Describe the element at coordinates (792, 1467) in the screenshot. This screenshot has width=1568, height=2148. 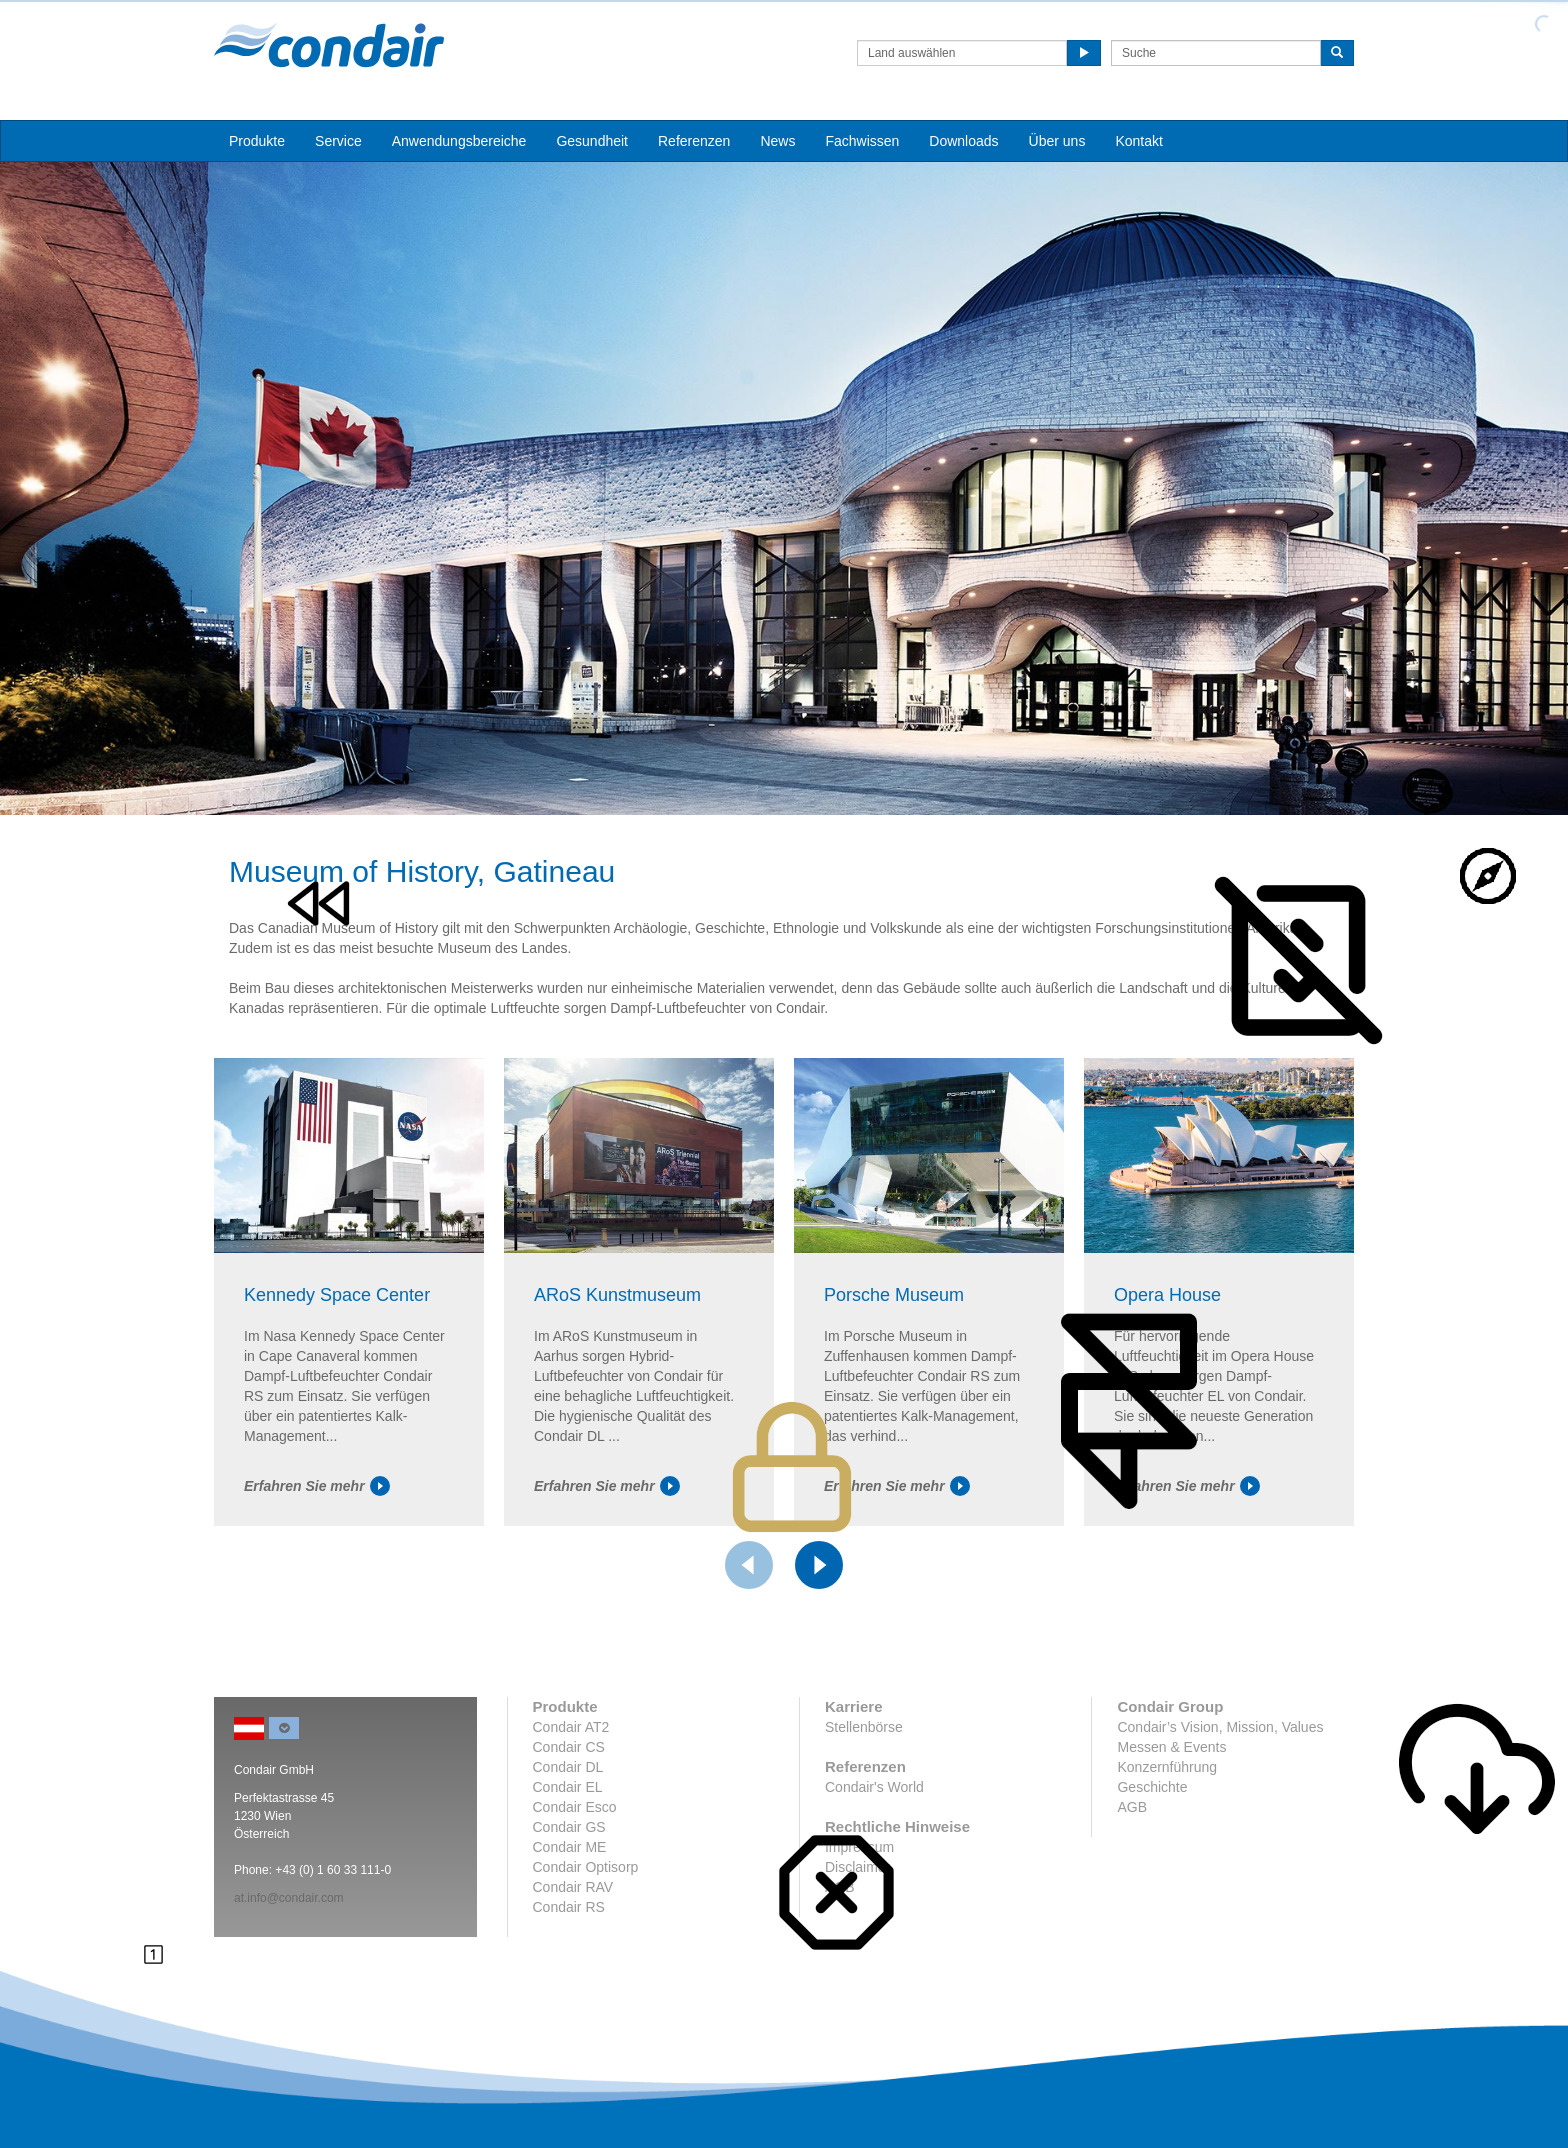
I see `lock or secure this item` at that location.